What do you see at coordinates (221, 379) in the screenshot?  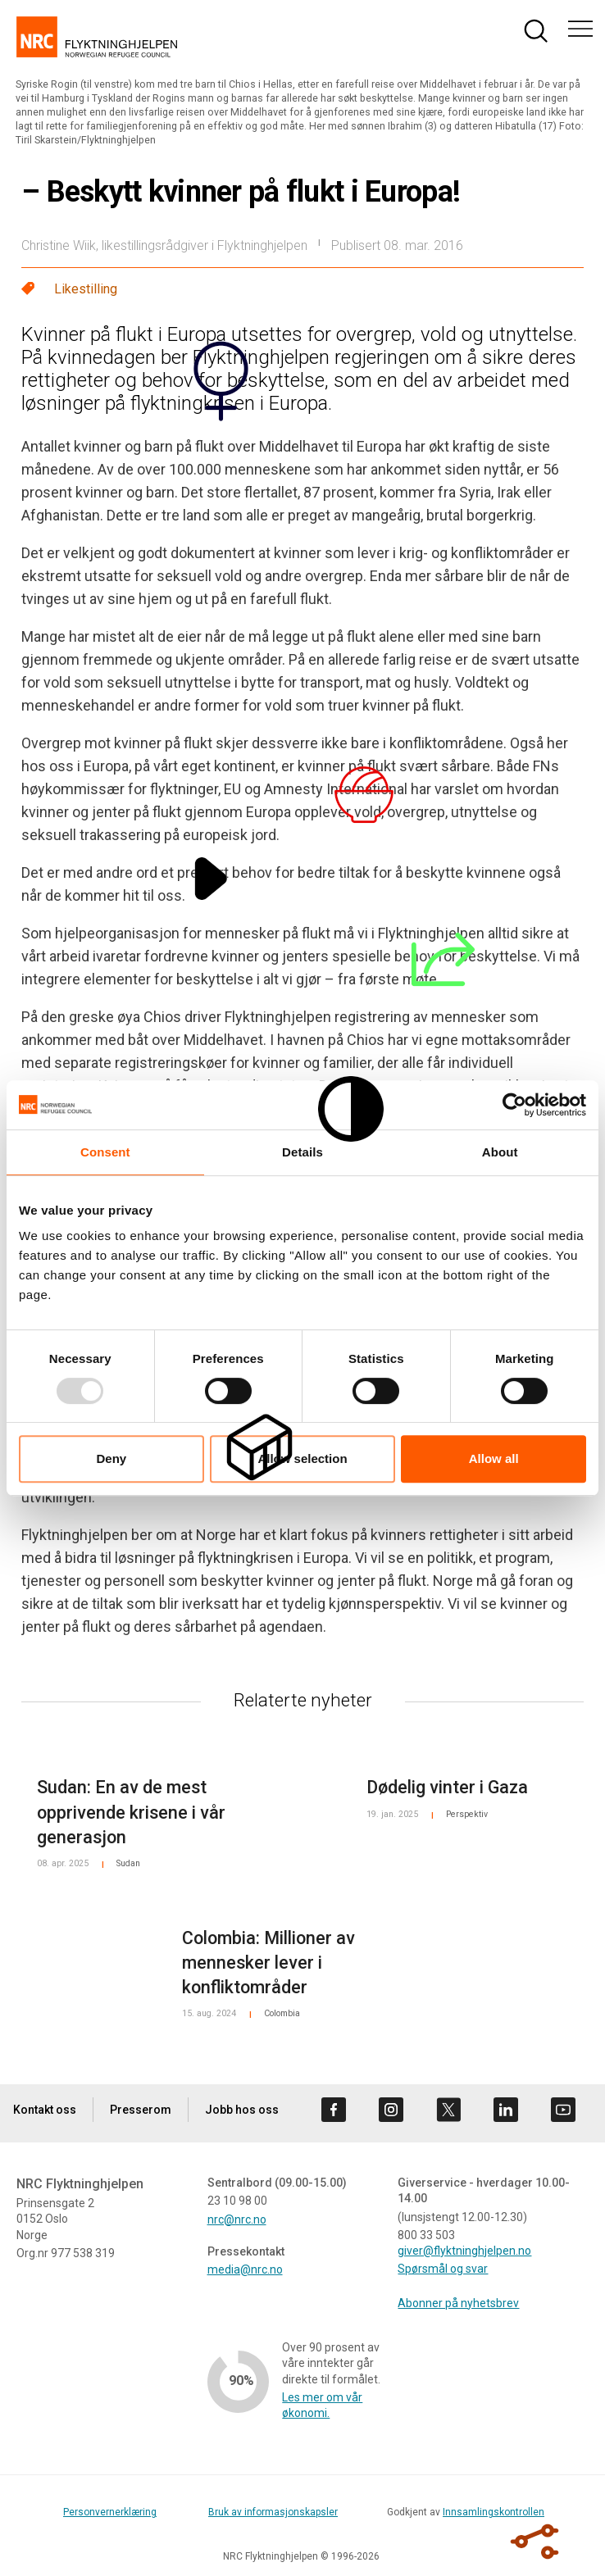 I see `indicates female gender option` at bounding box center [221, 379].